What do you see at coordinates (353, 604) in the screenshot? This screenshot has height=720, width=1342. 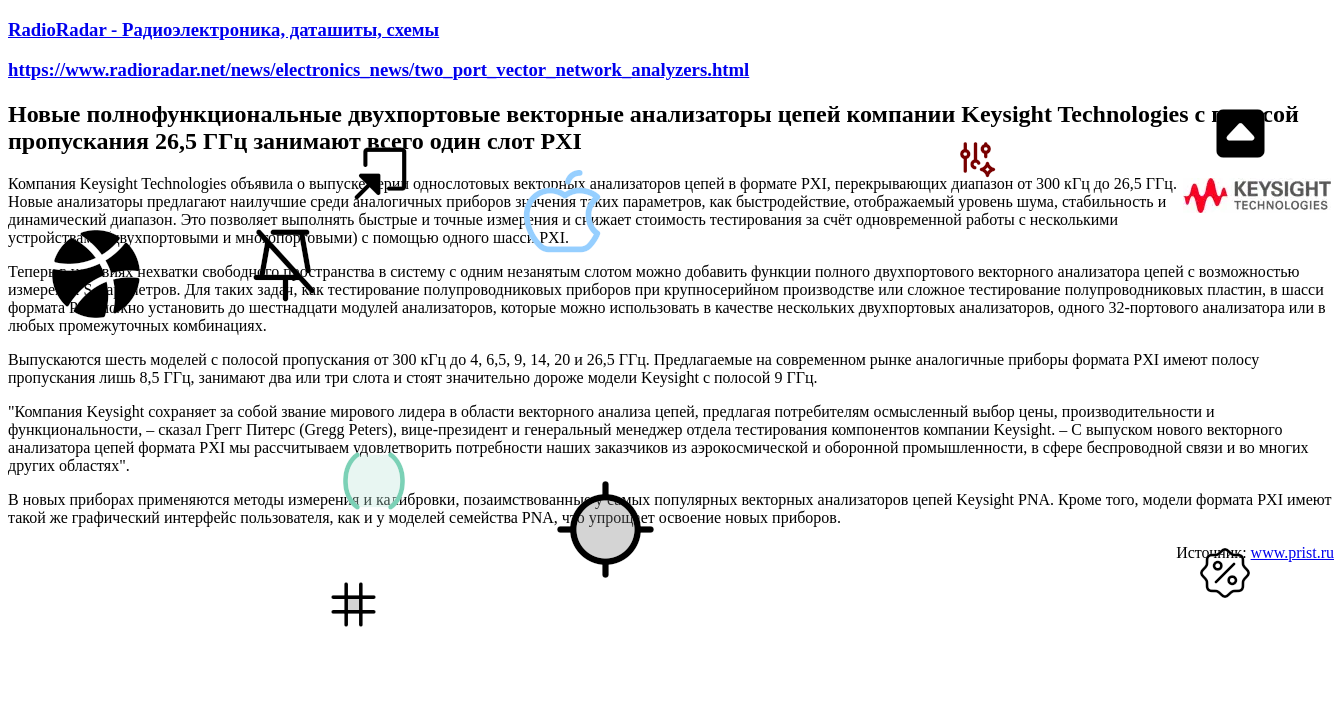 I see `add or view hashtags` at bounding box center [353, 604].